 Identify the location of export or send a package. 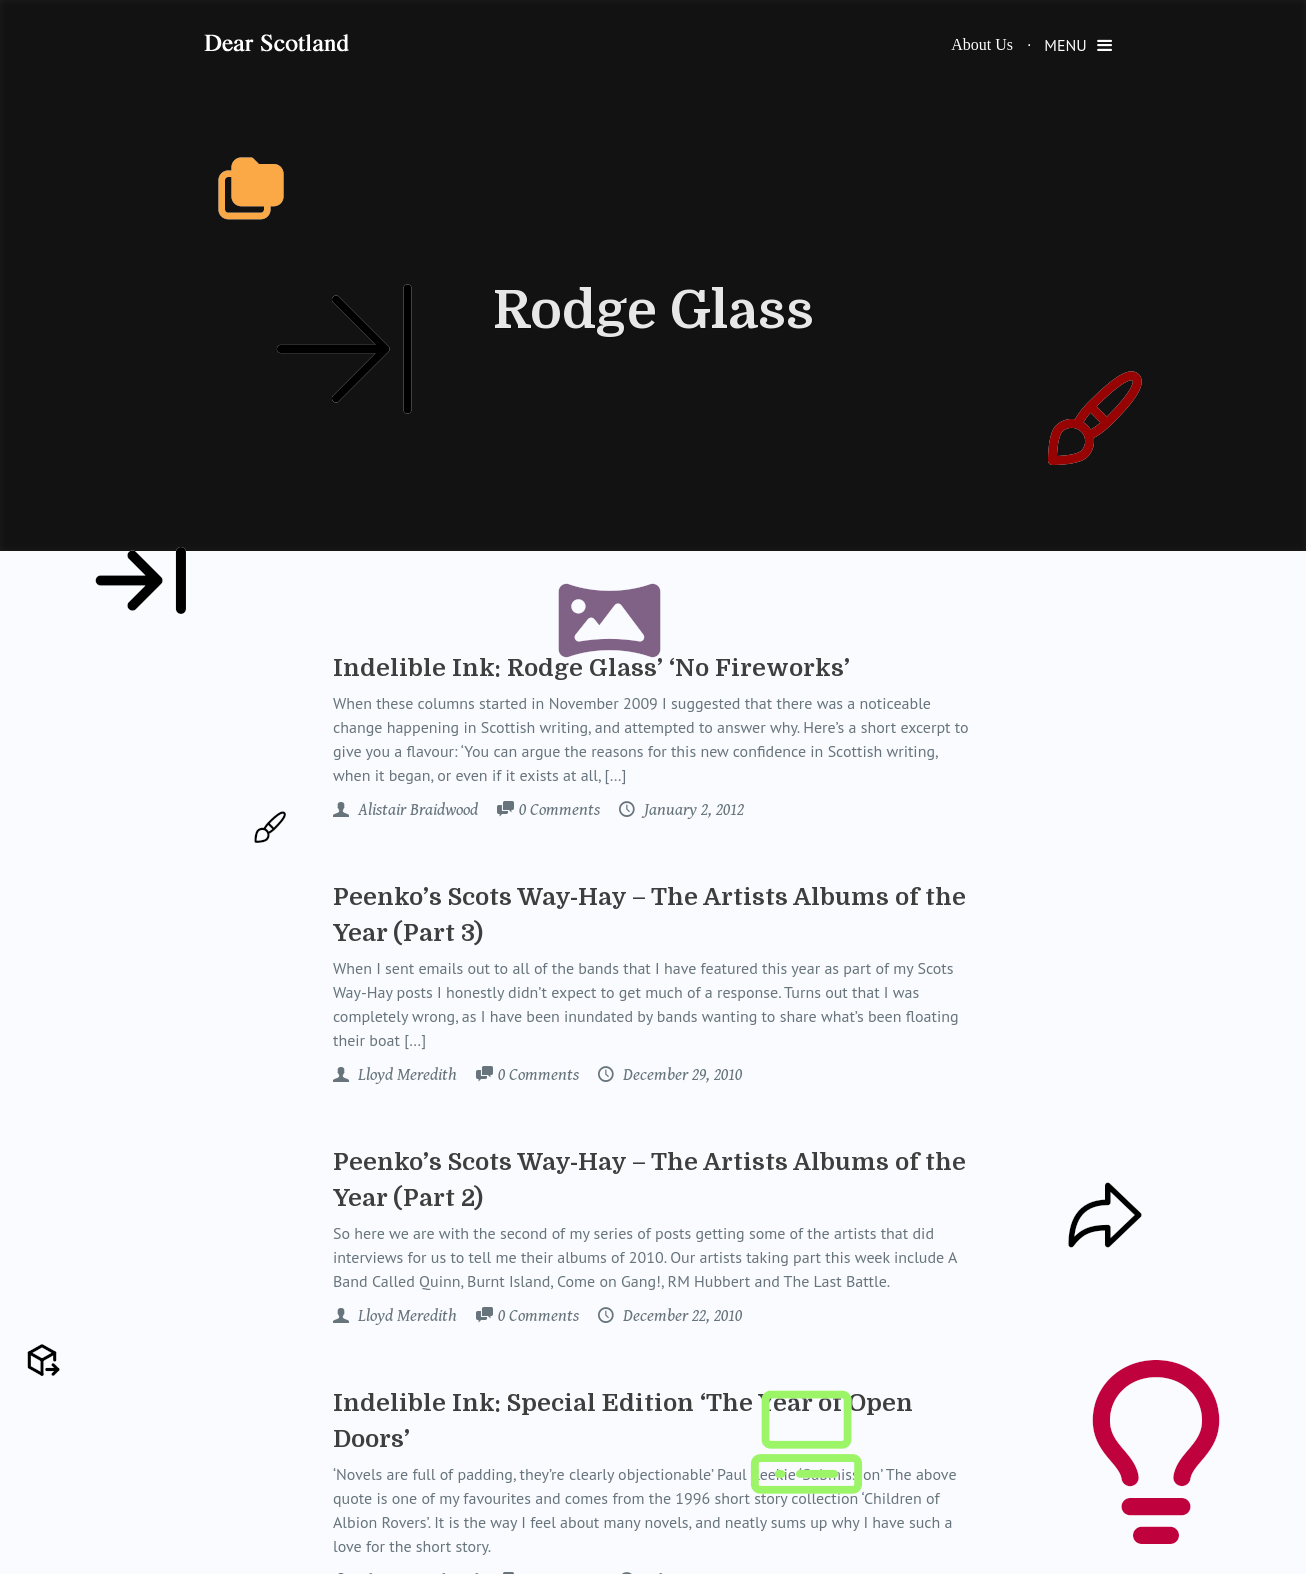
(42, 1360).